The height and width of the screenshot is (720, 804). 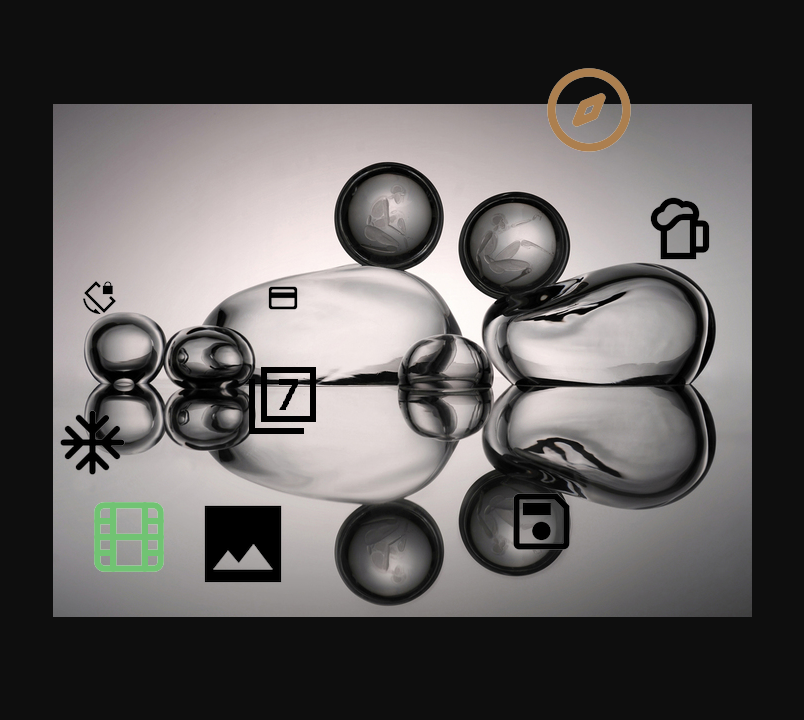 What do you see at coordinates (282, 400) in the screenshot?
I see `indicates item 7 in a numbered series or filter` at bounding box center [282, 400].